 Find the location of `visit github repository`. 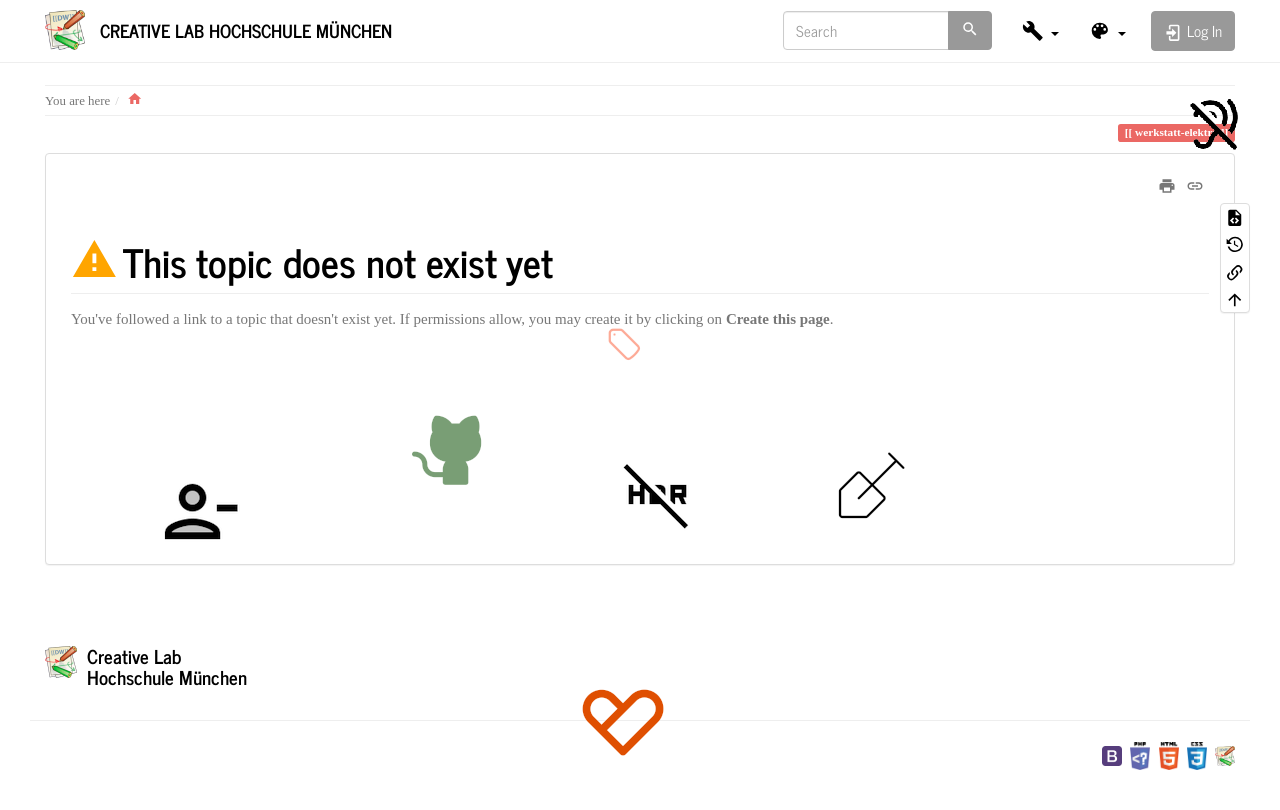

visit github repository is located at coordinates (453, 449).